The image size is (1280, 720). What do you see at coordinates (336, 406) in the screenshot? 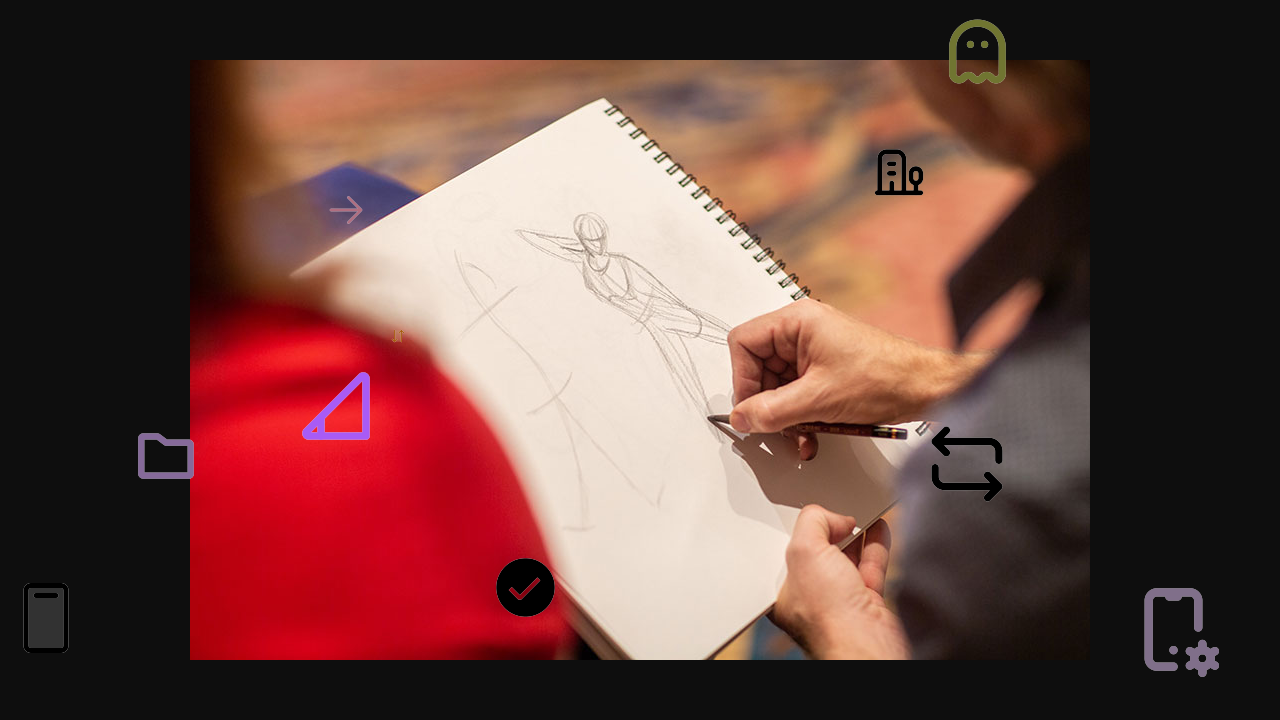
I see `indicates weak cellular signal strength (2 bars)` at bounding box center [336, 406].